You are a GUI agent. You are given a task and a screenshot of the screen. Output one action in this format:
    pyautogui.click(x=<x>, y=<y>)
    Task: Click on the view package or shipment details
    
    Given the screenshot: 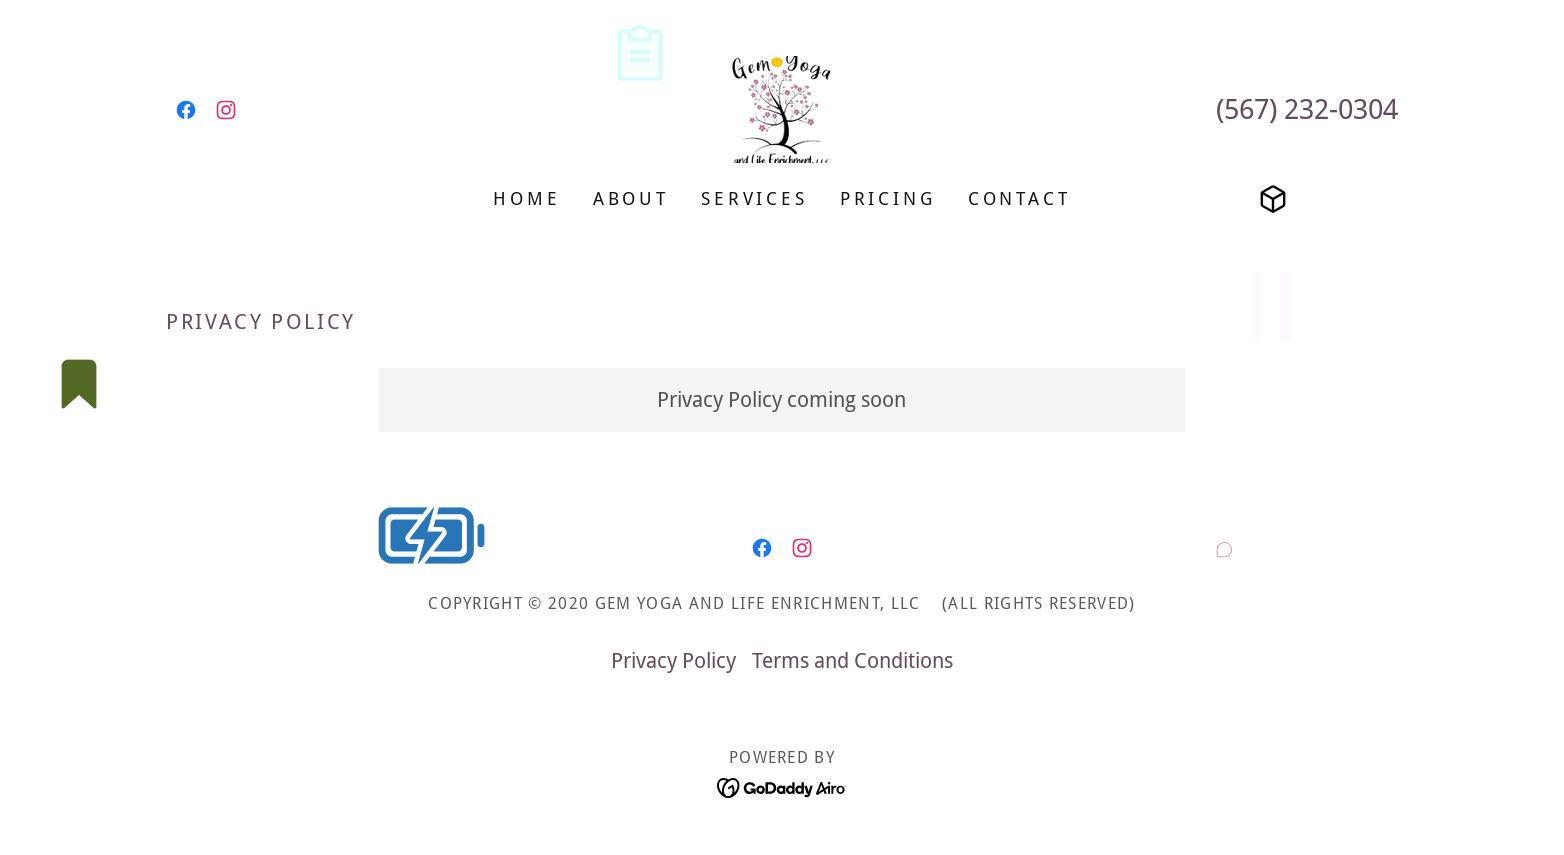 What is the action you would take?
    pyautogui.click(x=1273, y=199)
    